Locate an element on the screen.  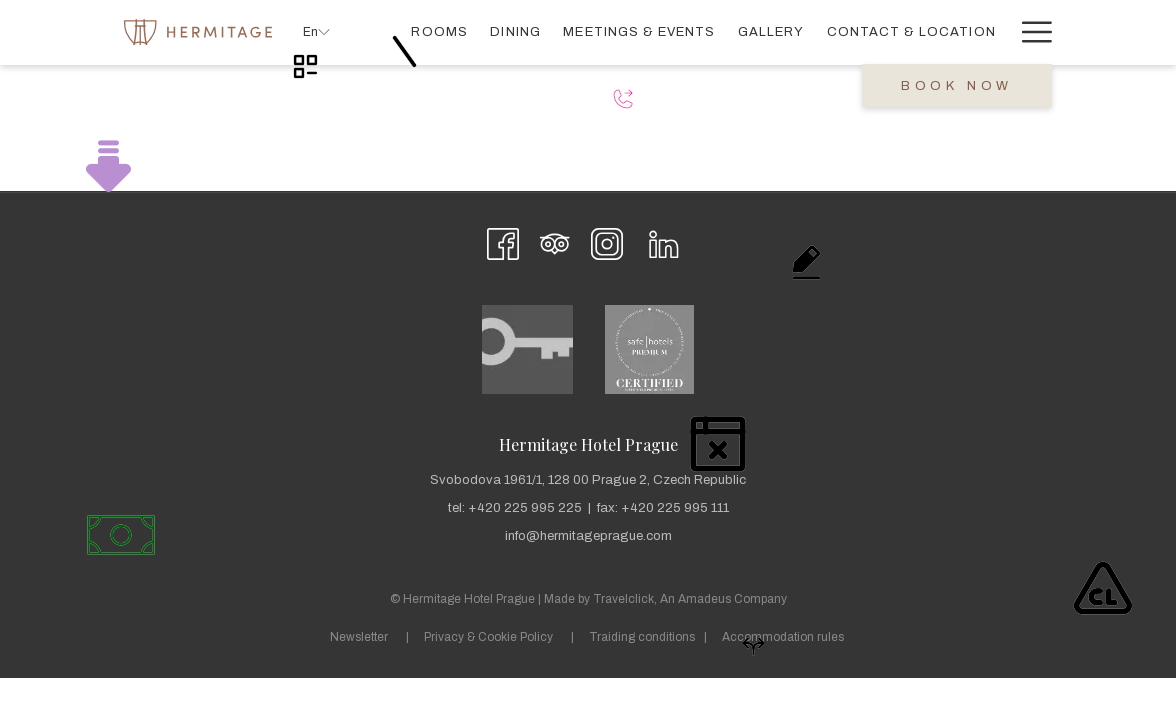
remove a category from the list is located at coordinates (305, 66).